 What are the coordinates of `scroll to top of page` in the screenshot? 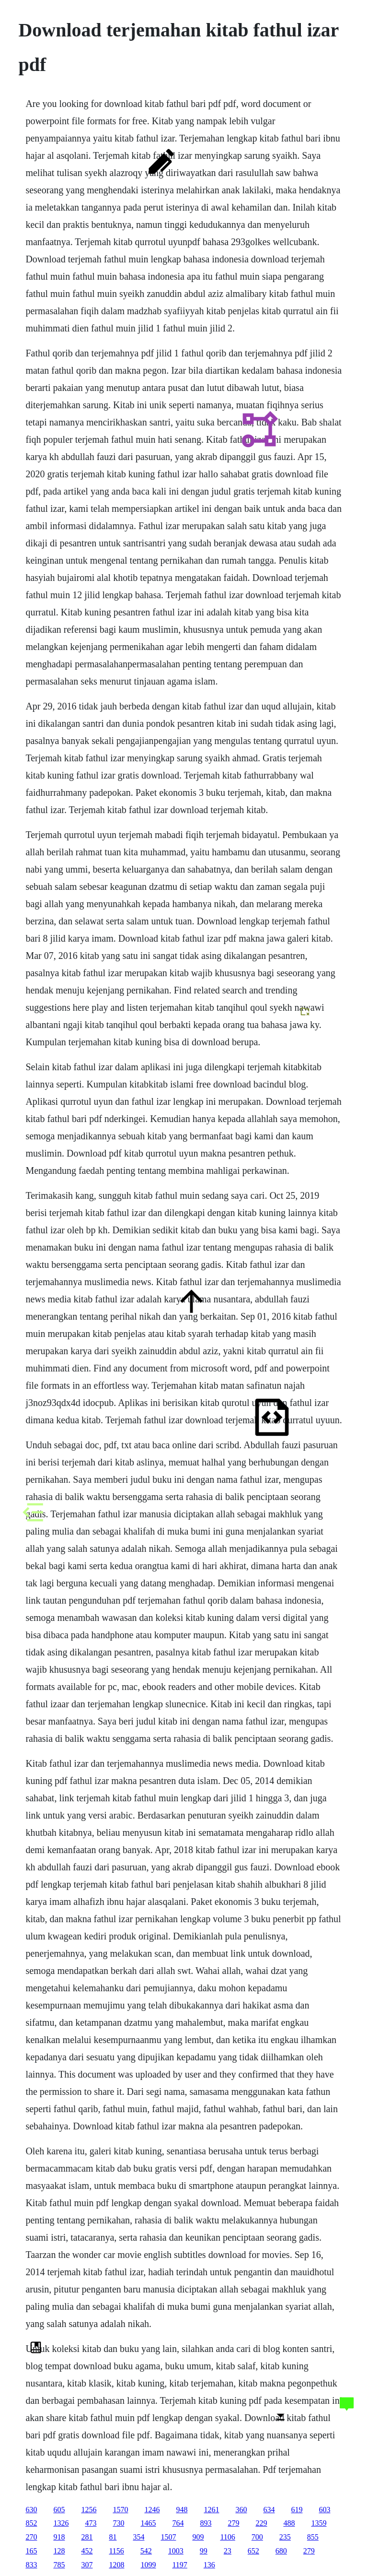 It's located at (191, 1301).